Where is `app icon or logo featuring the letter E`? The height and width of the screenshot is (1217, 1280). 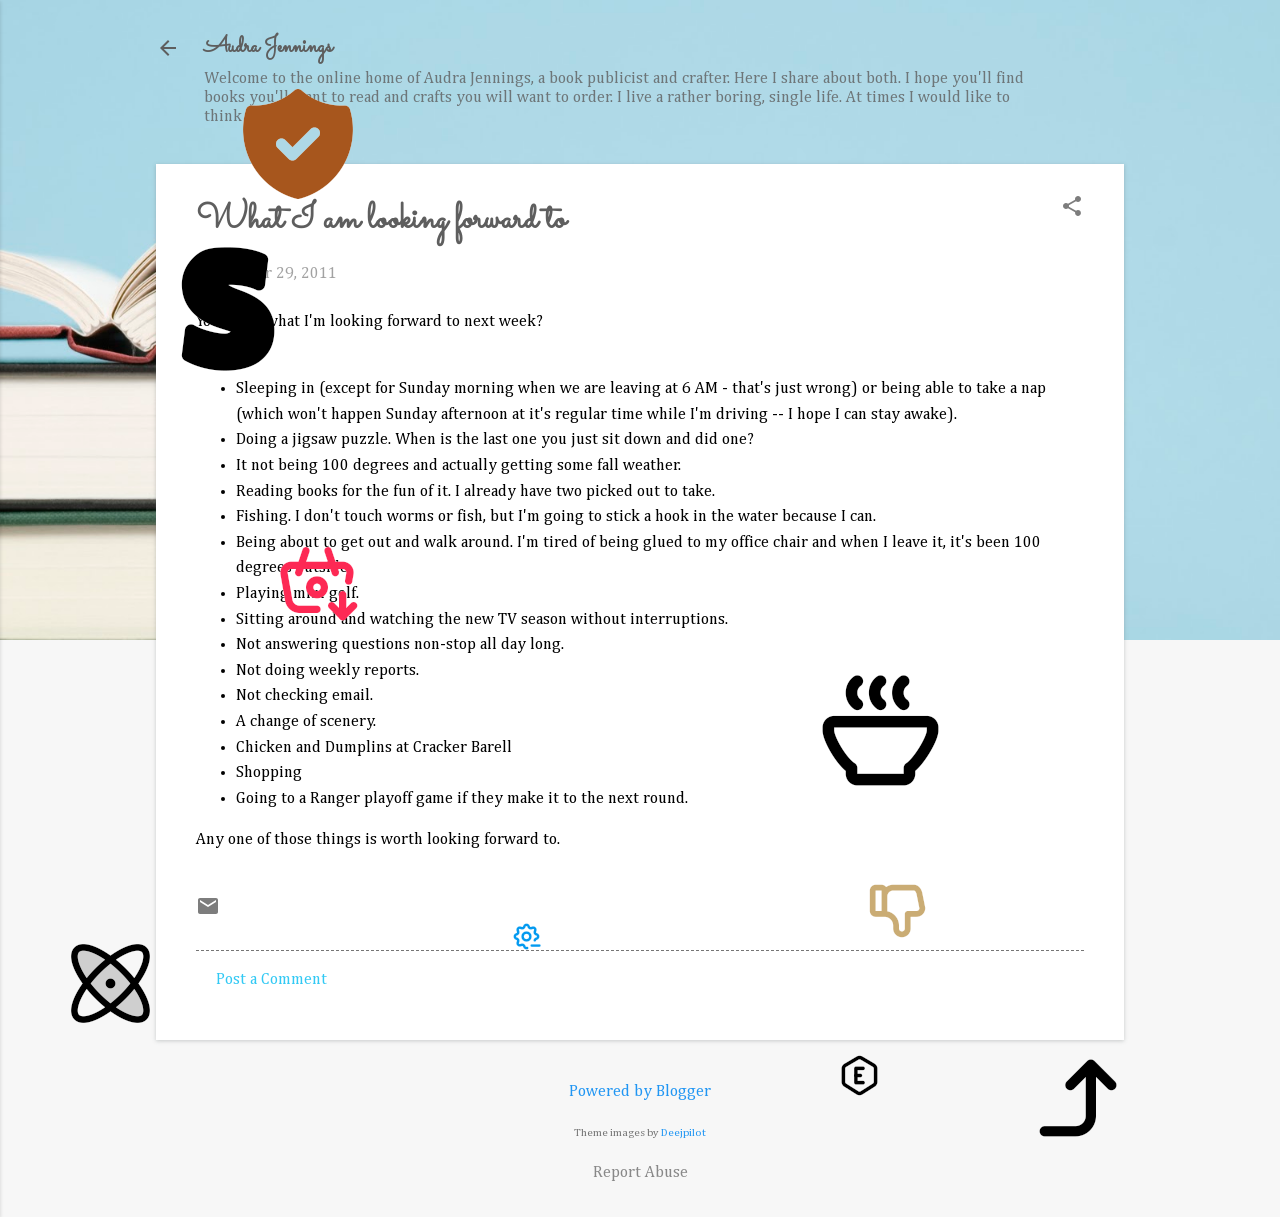
app icon or logo featuring the letter E is located at coordinates (859, 1075).